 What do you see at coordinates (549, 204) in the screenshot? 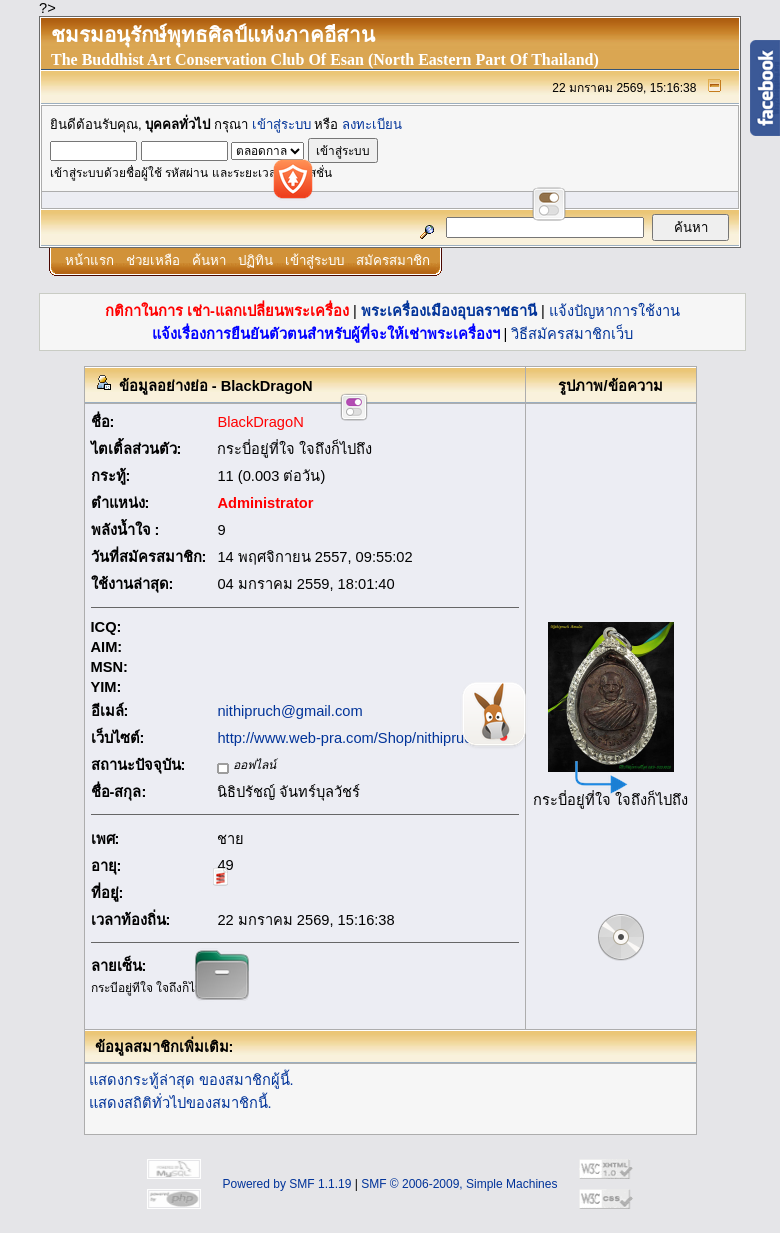
I see `open system settings or preferences` at bounding box center [549, 204].